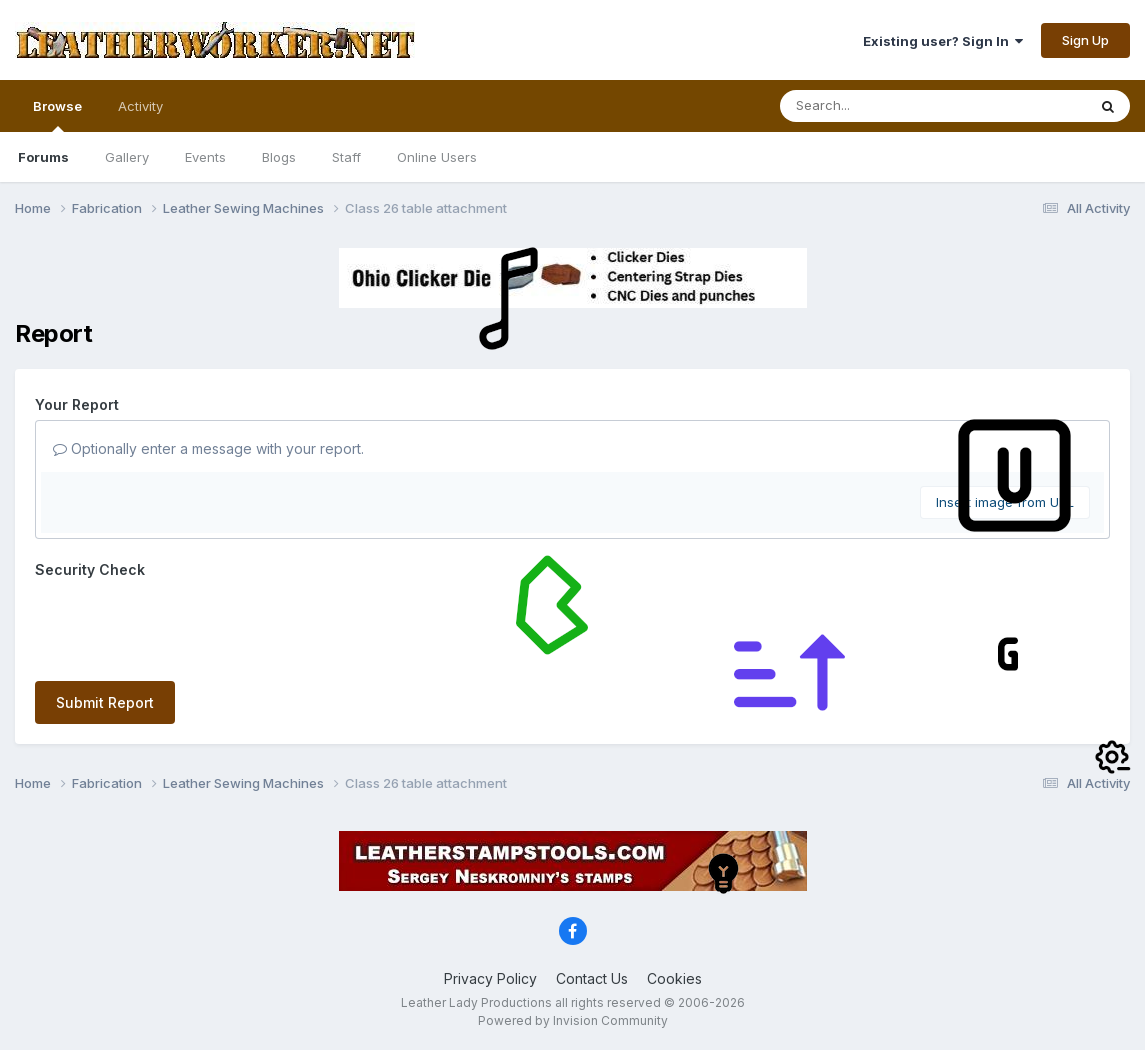 Image resolution: width=1145 pixels, height=1050 pixels. Describe the element at coordinates (508, 298) in the screenshot. I see `play or access music` at that location.